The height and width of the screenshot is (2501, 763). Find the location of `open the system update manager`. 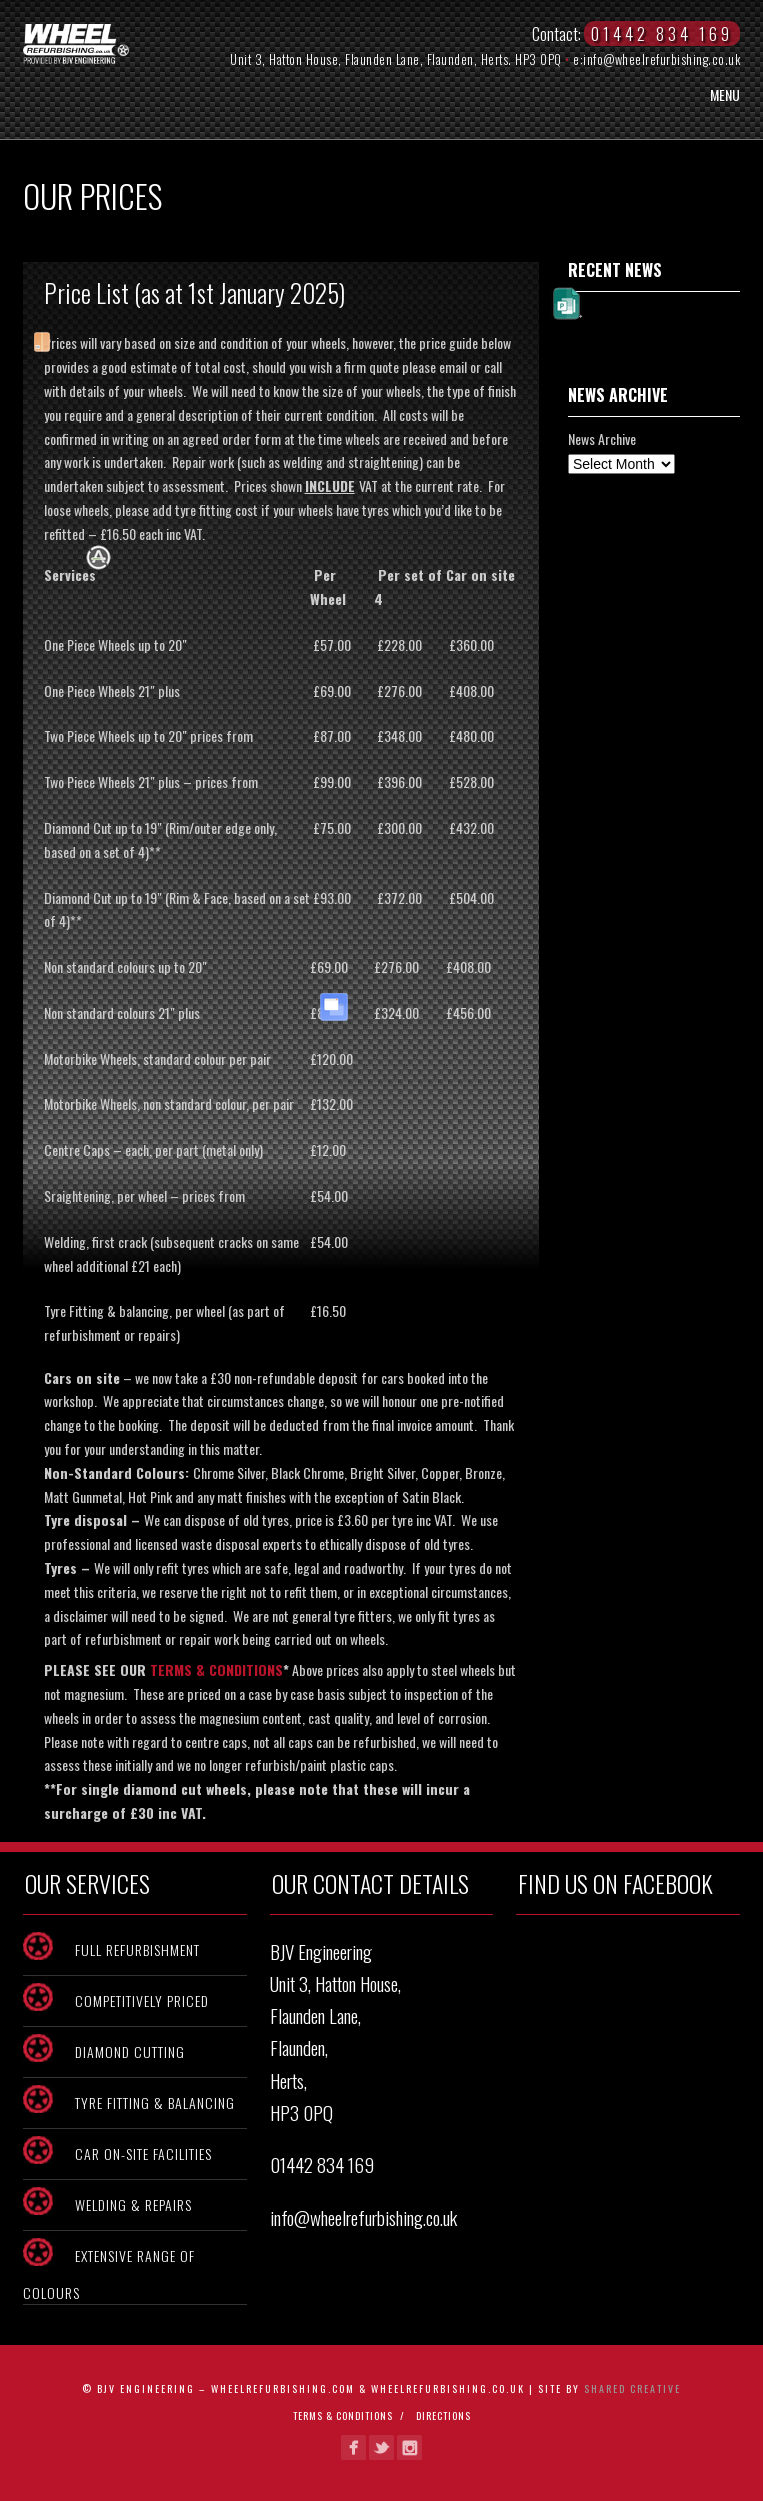

open the system update manager is located at coordinates (98, 557).